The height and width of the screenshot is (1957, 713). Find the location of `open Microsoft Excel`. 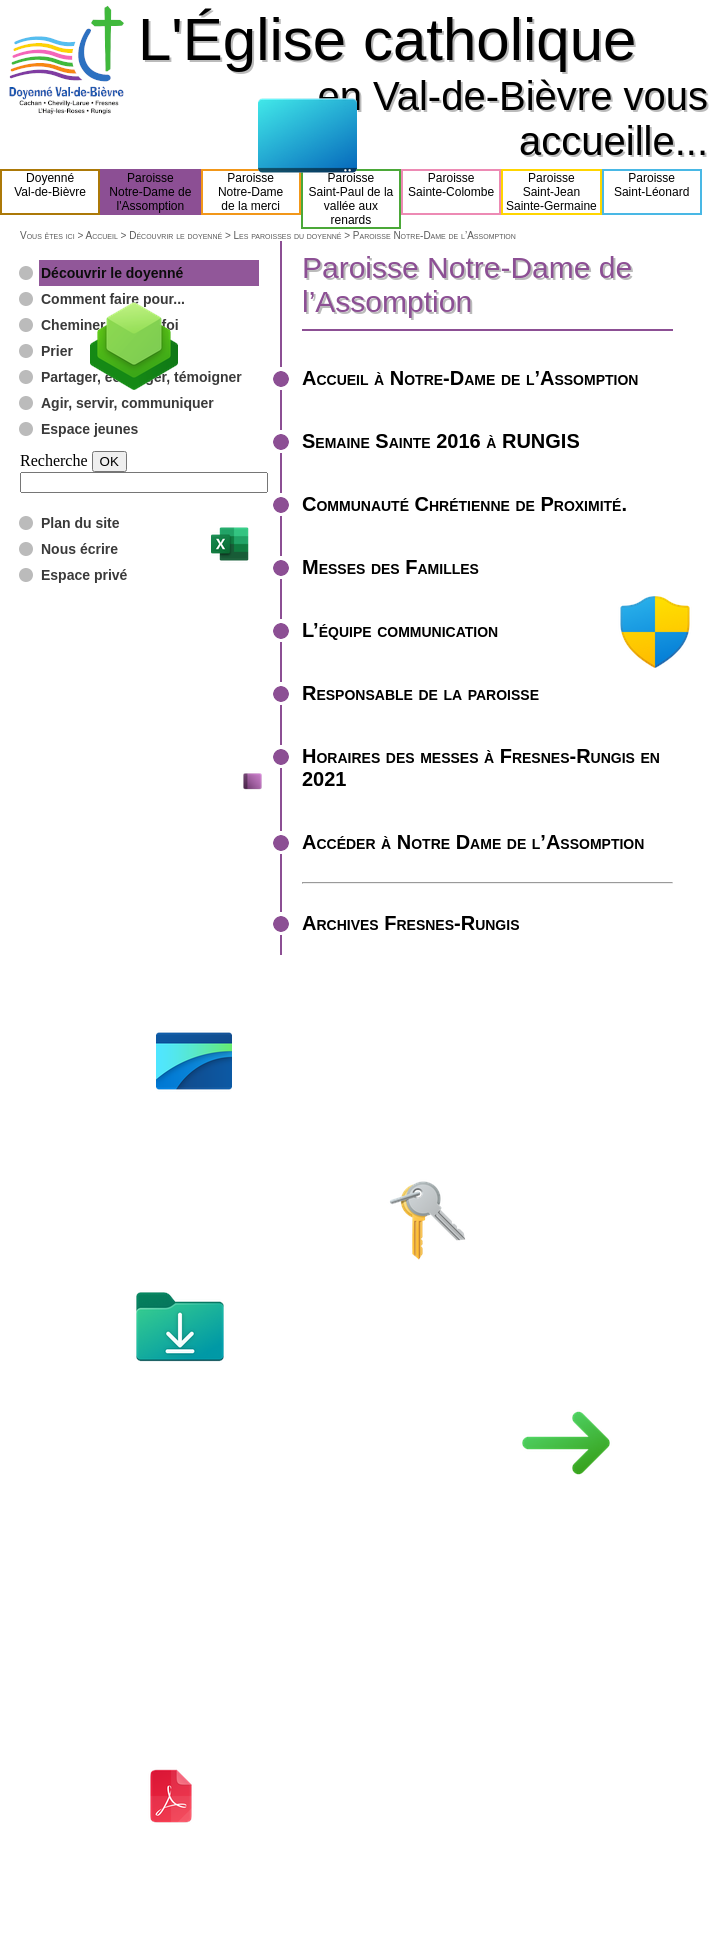

open Microsoft Excel is located at coordinates (230, 544).